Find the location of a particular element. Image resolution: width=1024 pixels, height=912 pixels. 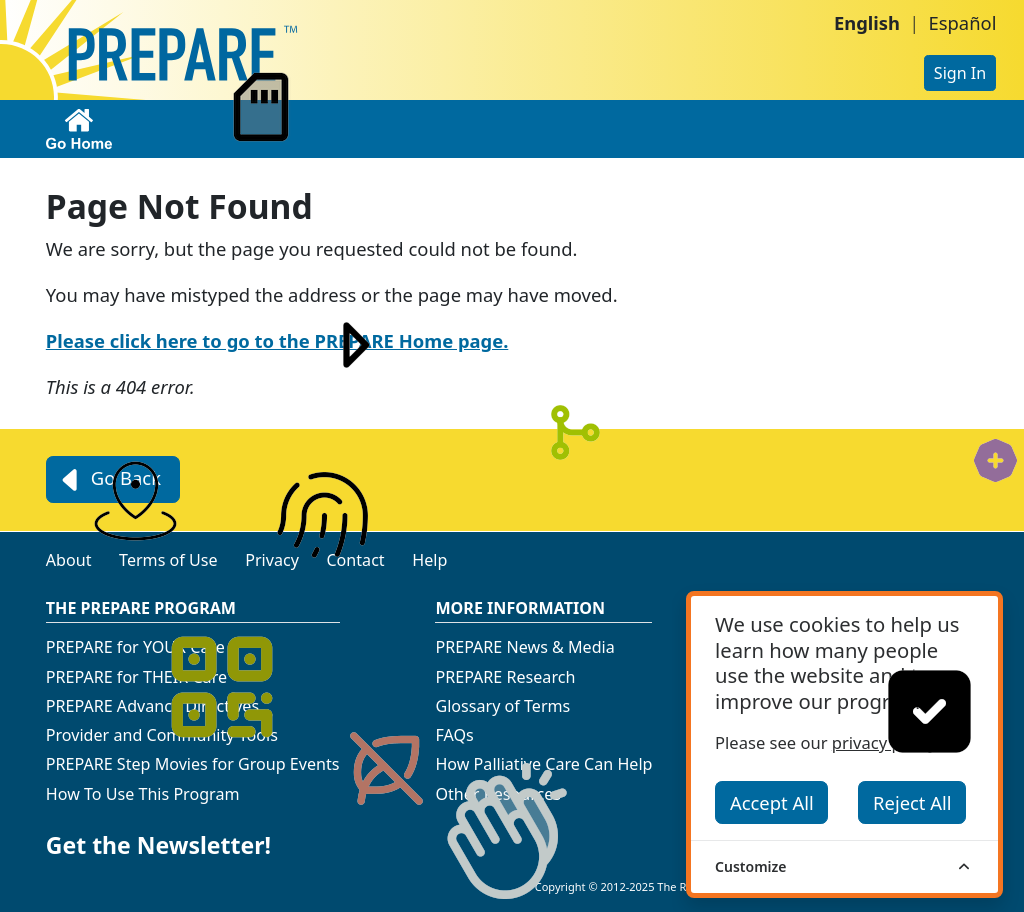

give applause or show appreciation is located at coordinates (505, 831).